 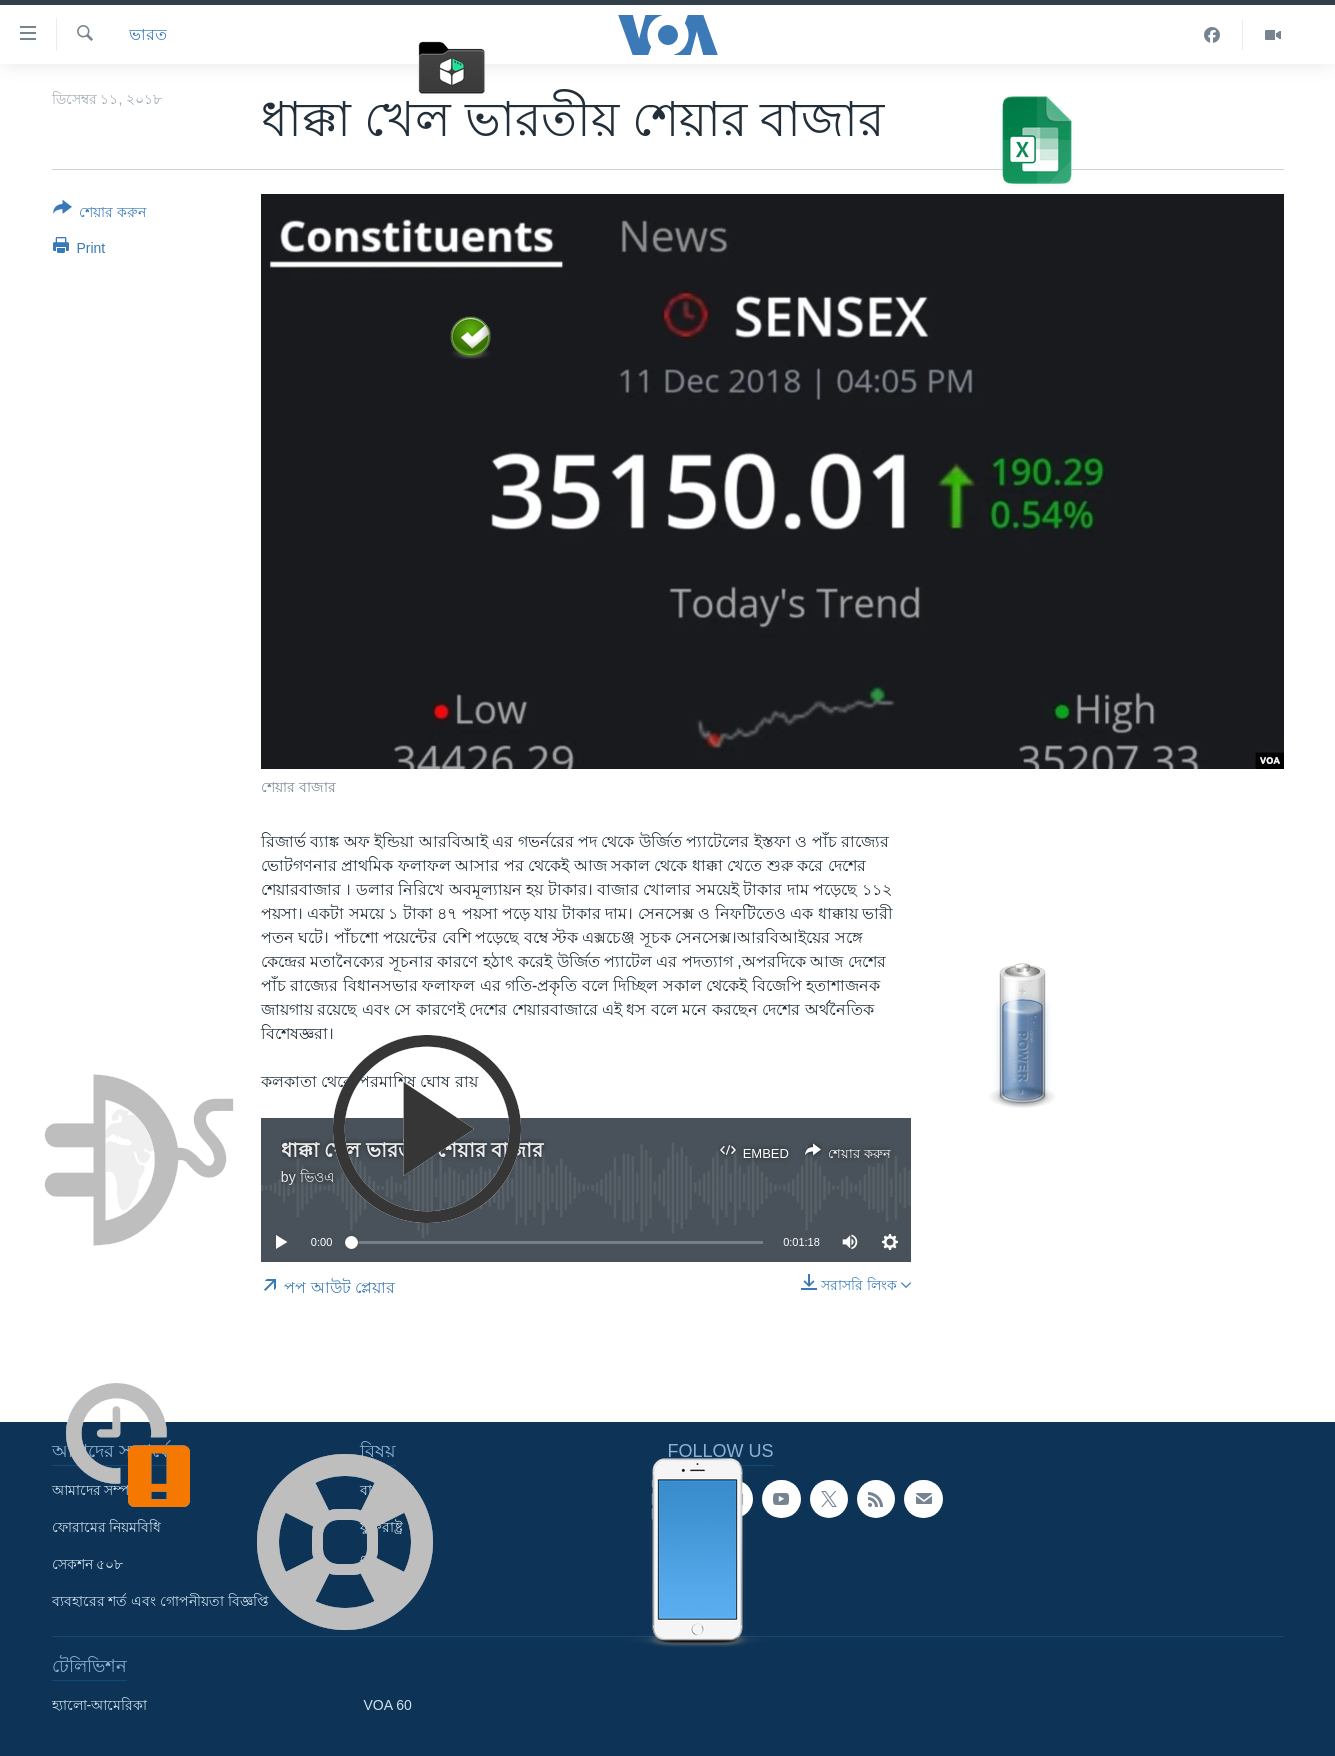 I want to click on indicates an upcoming appointment or event, so click(x=128, y=1445).